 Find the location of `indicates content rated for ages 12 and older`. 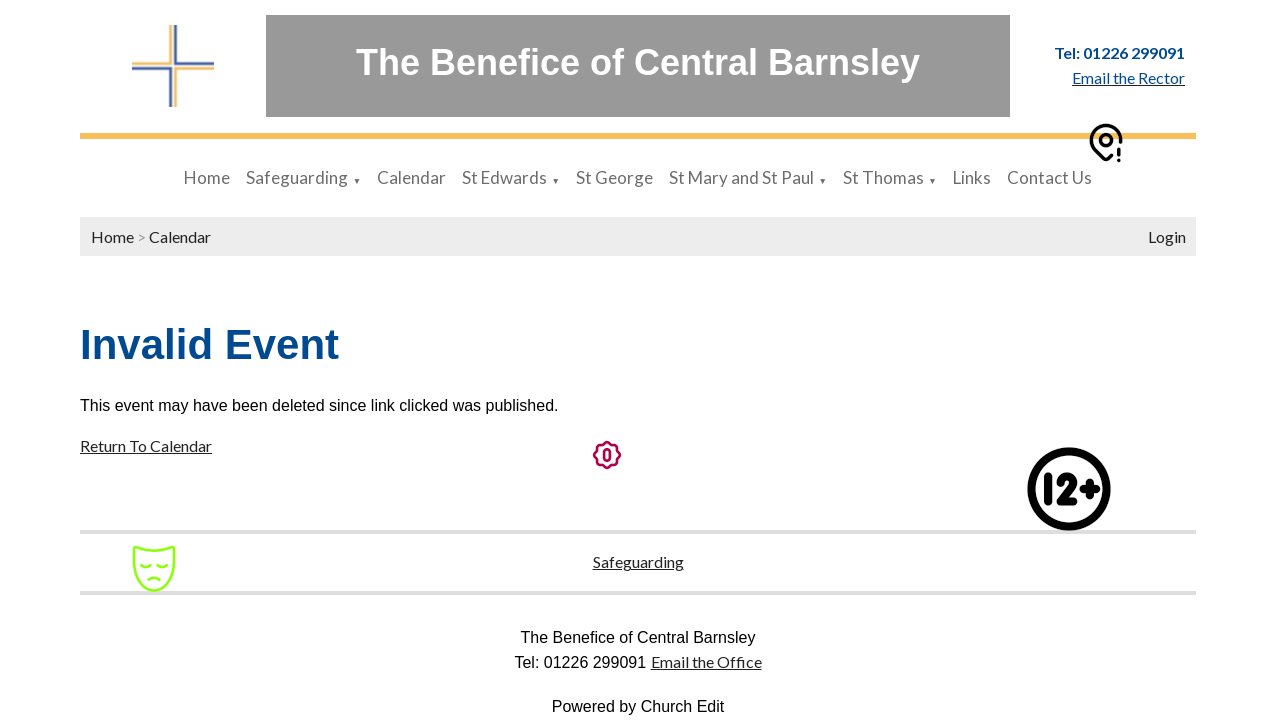

indicates content rated for ages 12 and older is located at coordinates (1069, 489).